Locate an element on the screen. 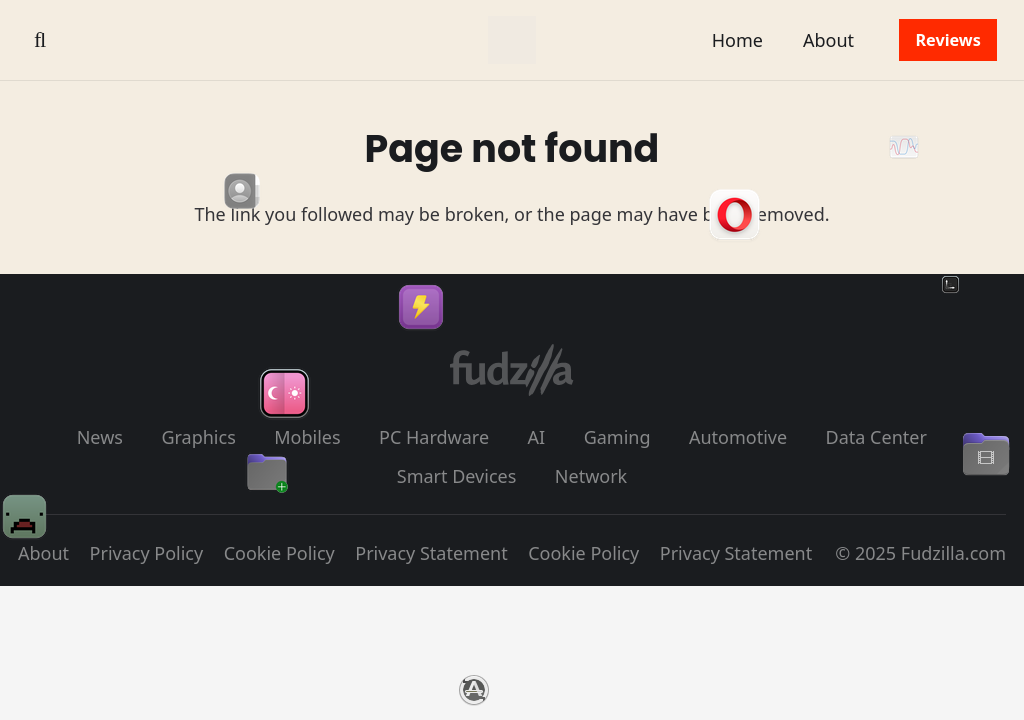 The width and height of the screenshot is (1024, 720). open the software updater application is located at coordinates (474, 690).